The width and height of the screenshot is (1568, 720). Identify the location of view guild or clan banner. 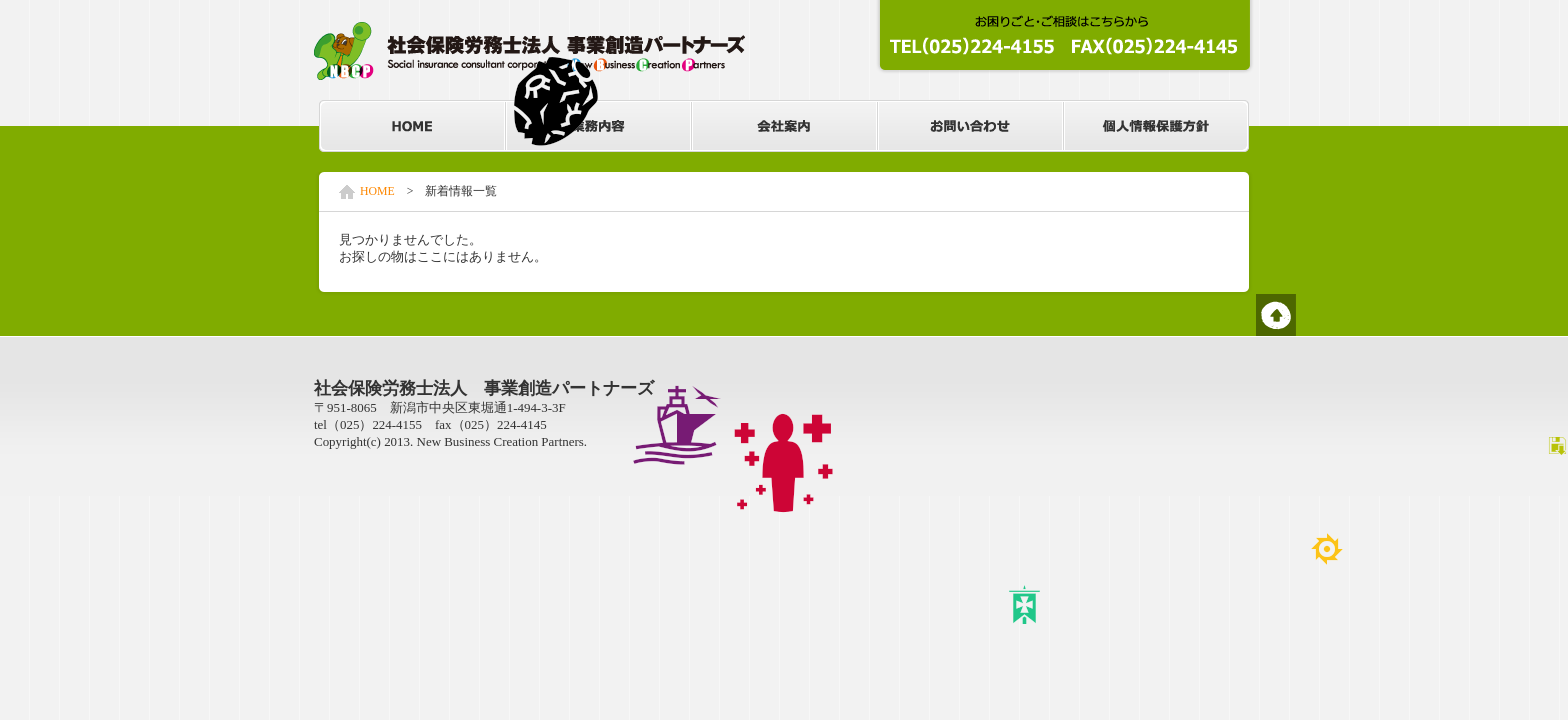
(1024, 604).